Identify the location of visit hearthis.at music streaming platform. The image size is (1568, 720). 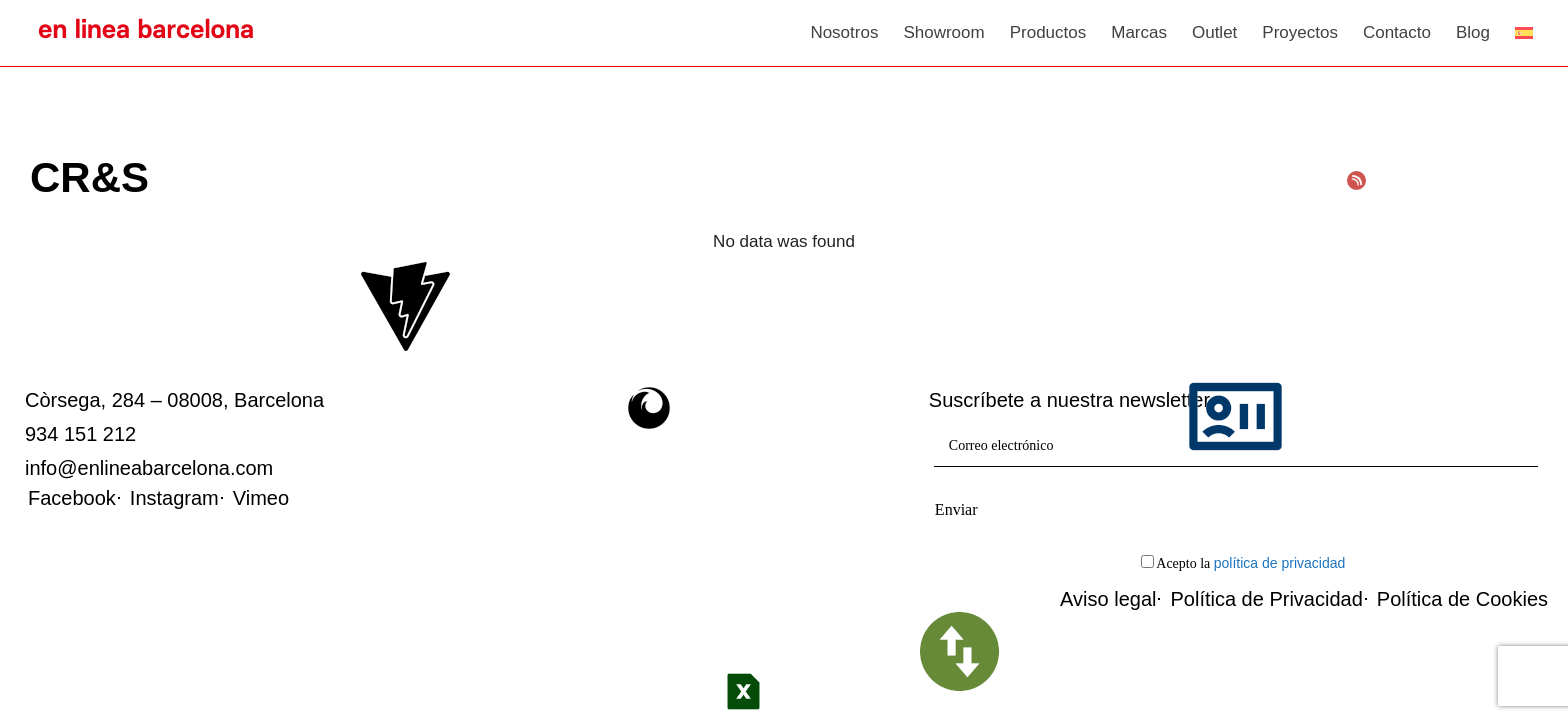
(1356, 180).